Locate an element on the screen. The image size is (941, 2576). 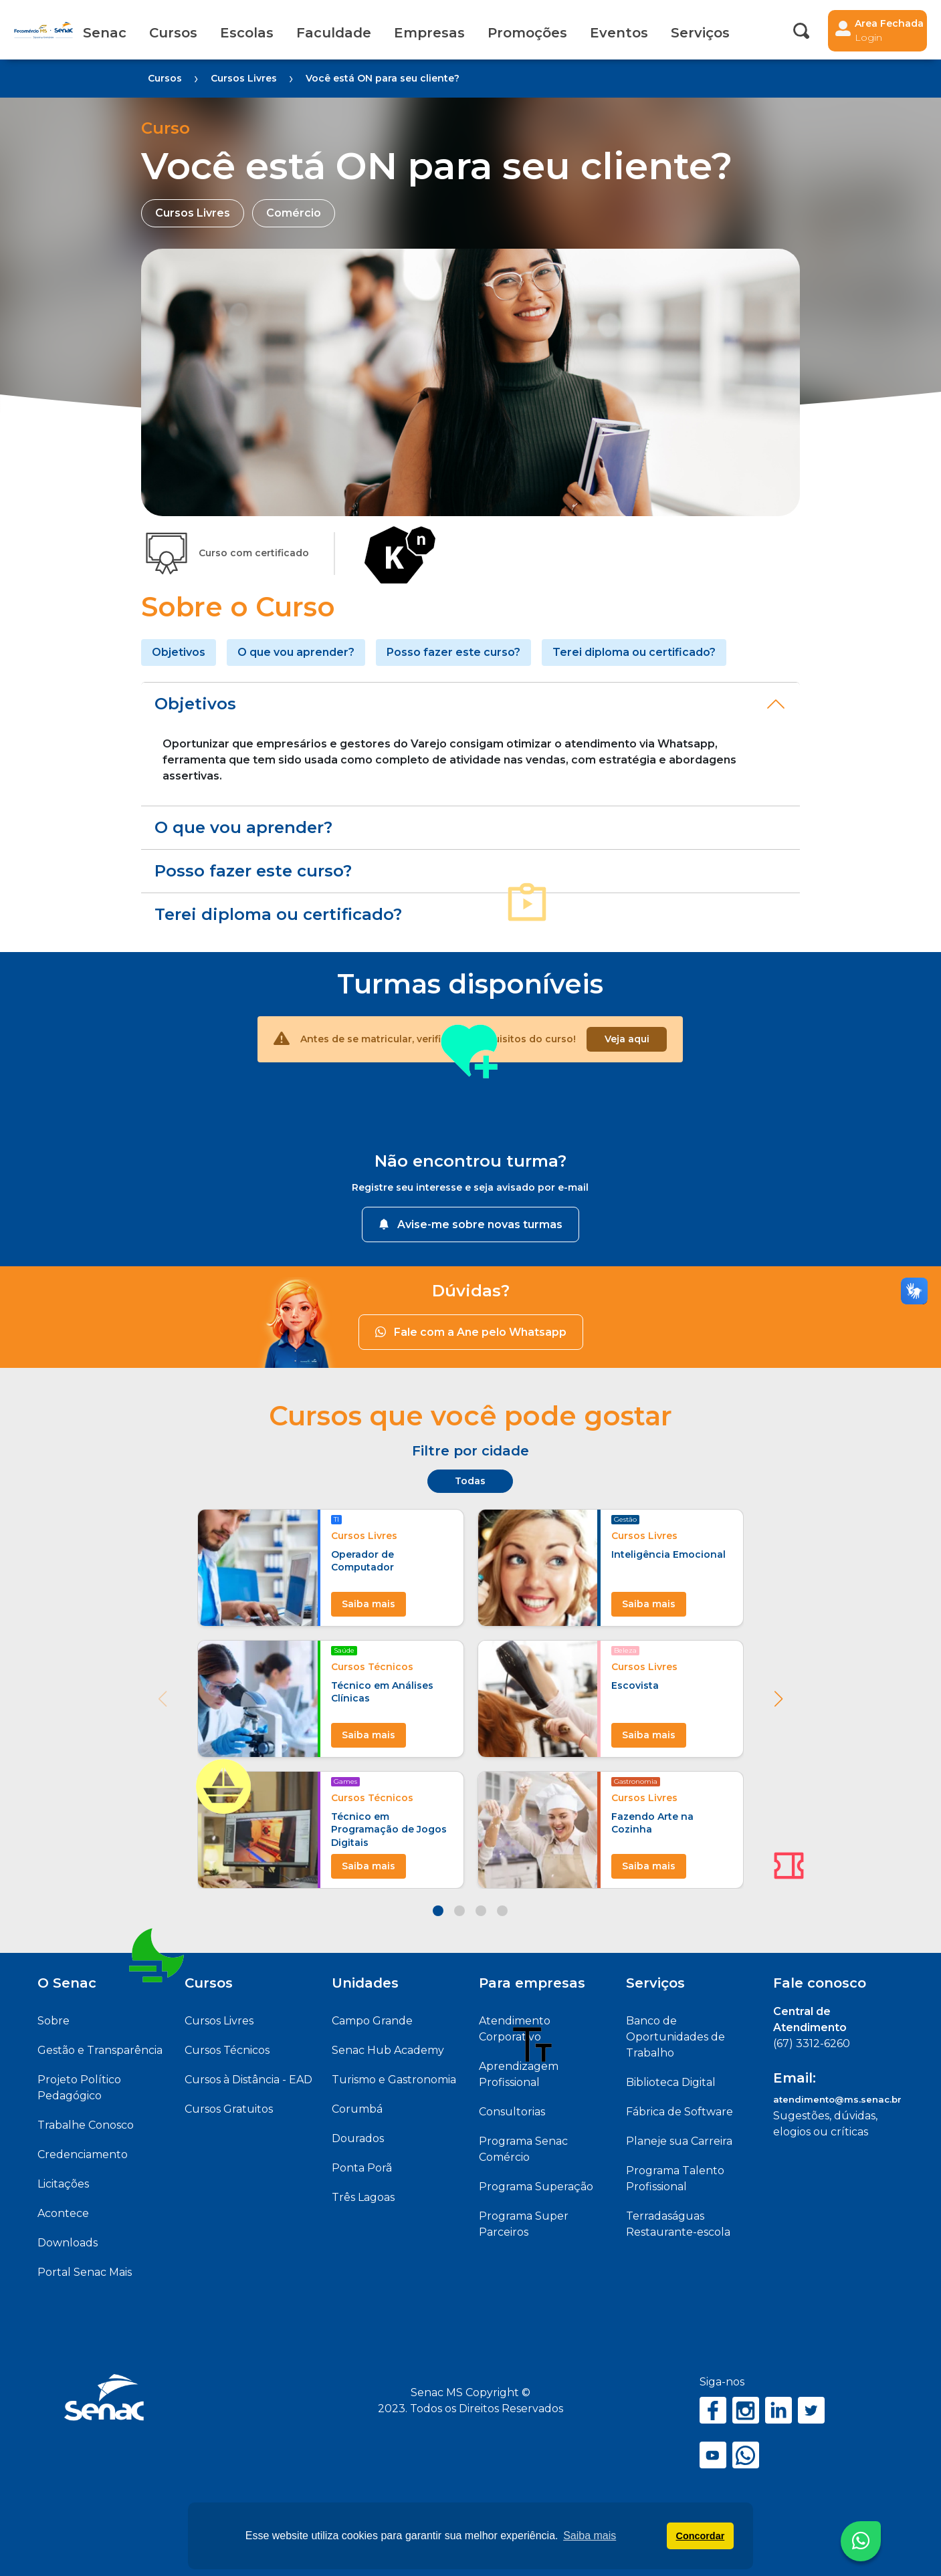
indicates foggy night weather conditions is located at coordinates (156, 1955).